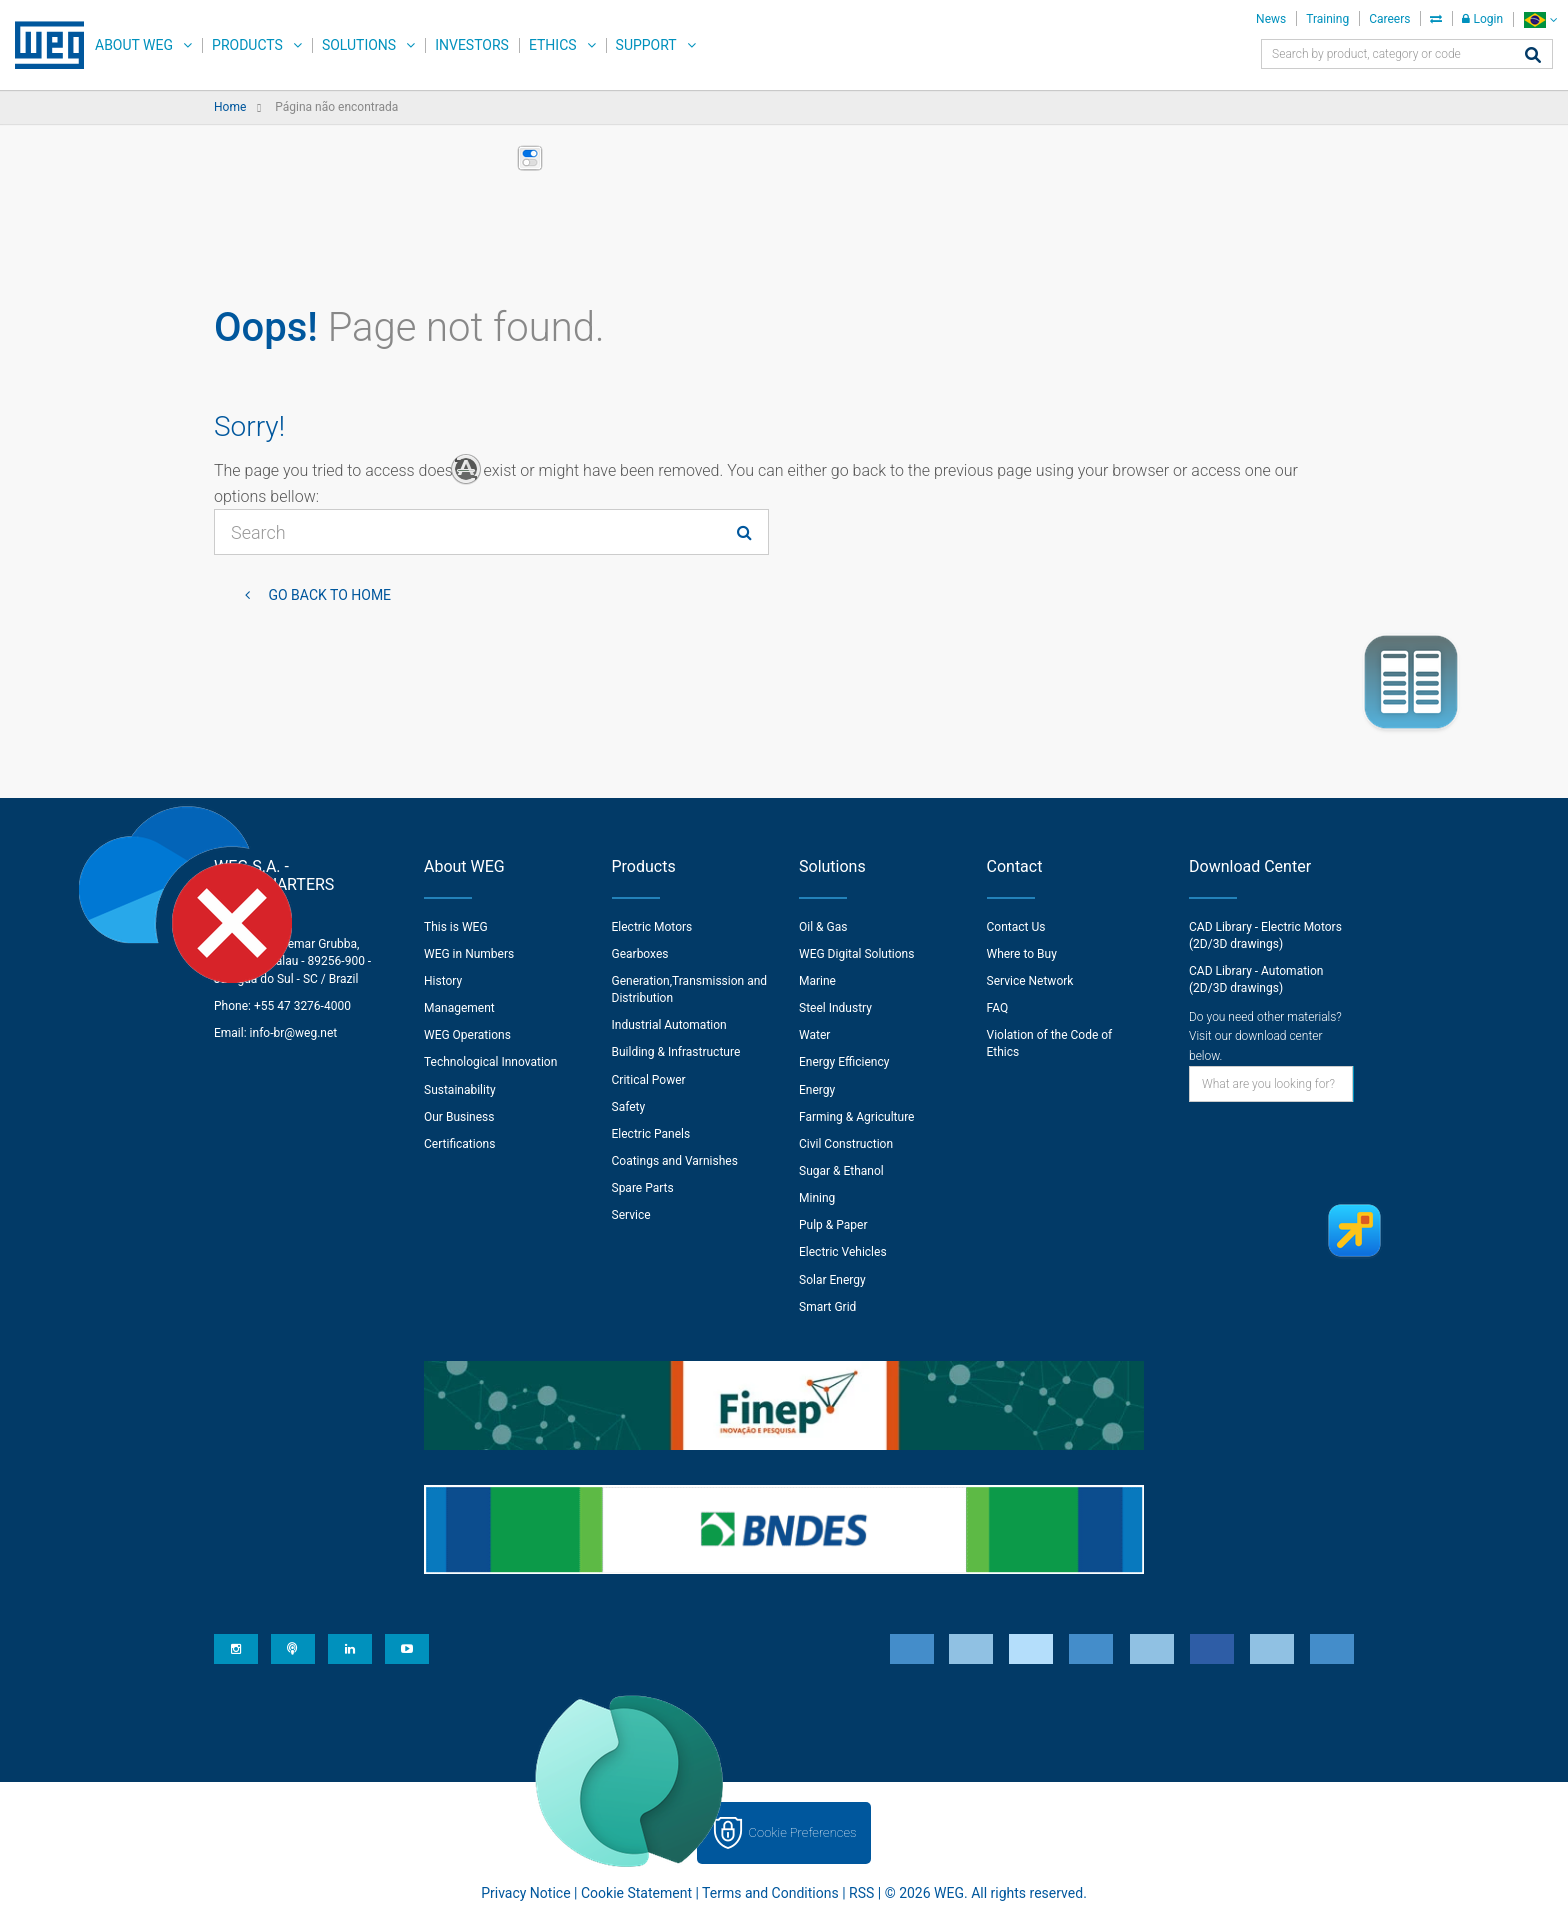  I want to click on open voice assistant app, so click(629, 1781).